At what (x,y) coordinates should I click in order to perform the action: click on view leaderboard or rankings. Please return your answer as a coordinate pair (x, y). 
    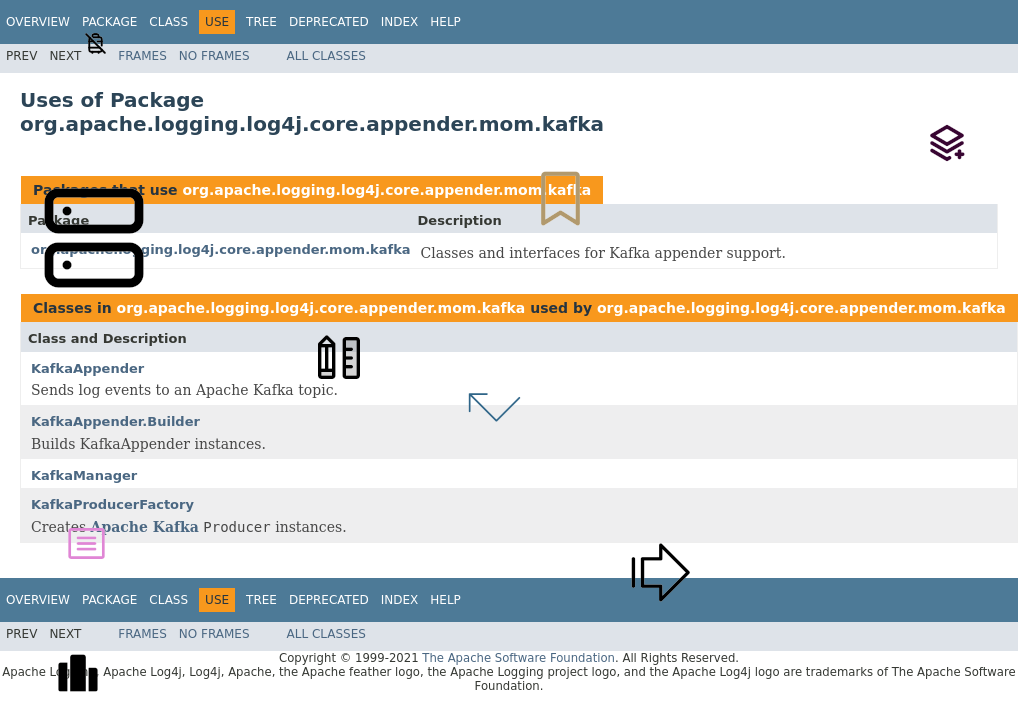
    Looking at the image, I should click on (78, 673).